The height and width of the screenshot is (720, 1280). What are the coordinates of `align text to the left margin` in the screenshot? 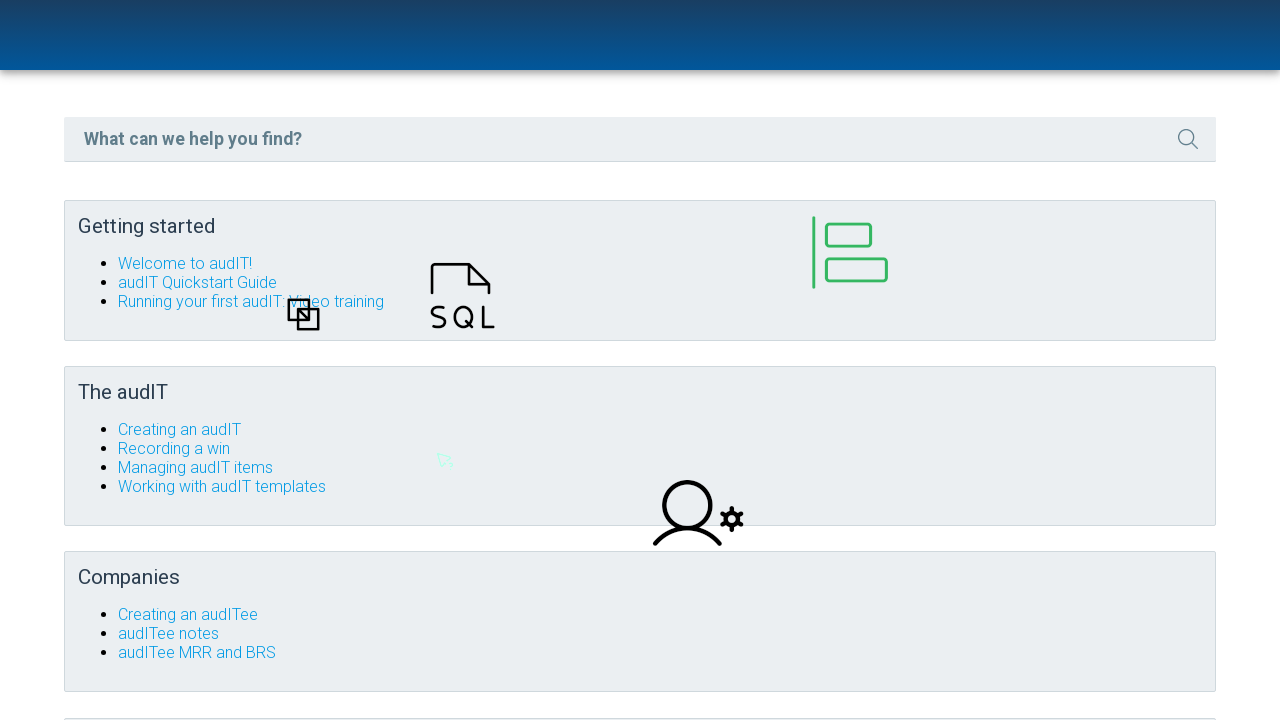 It's located at (848, 252).